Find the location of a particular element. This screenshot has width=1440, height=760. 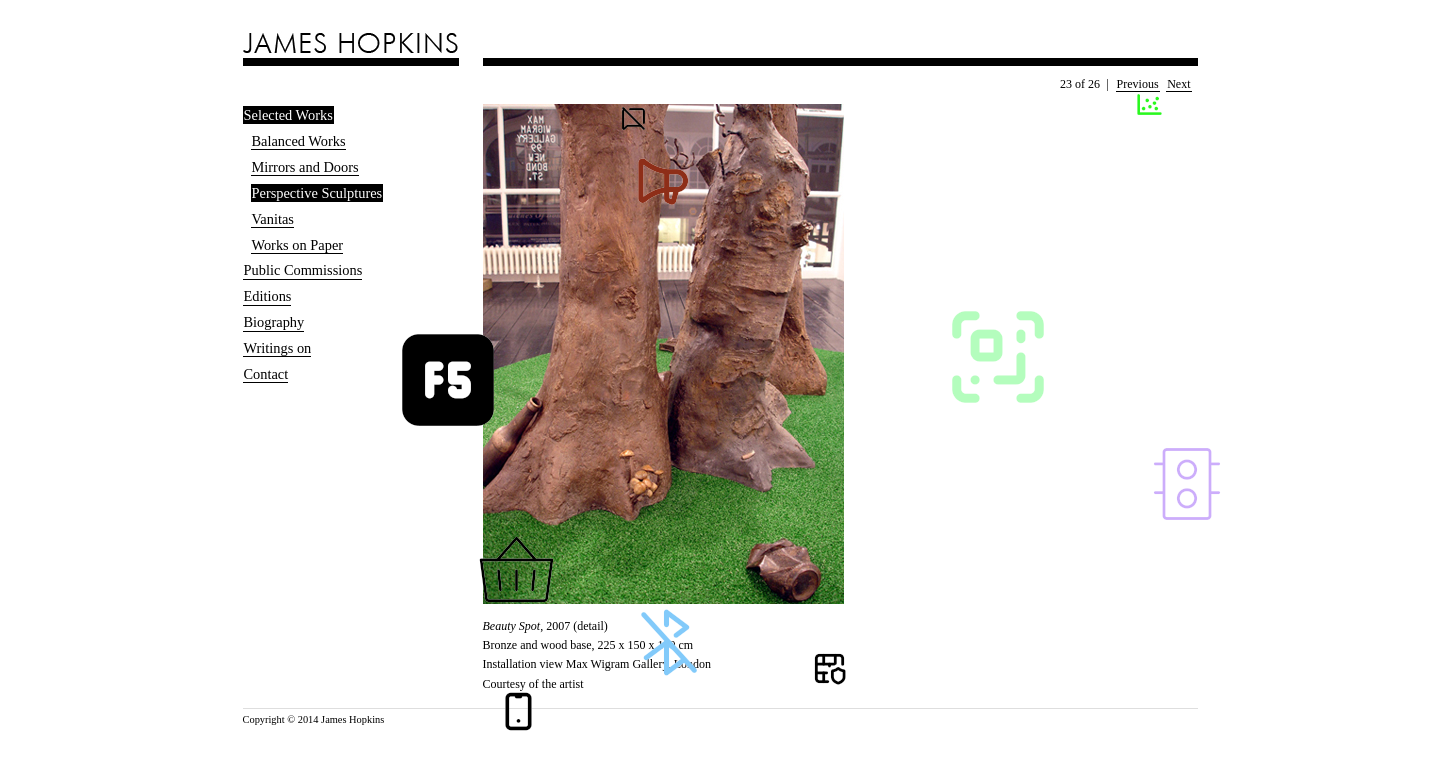

view scatter plot data visualization is located at coordinates (1149, 104).